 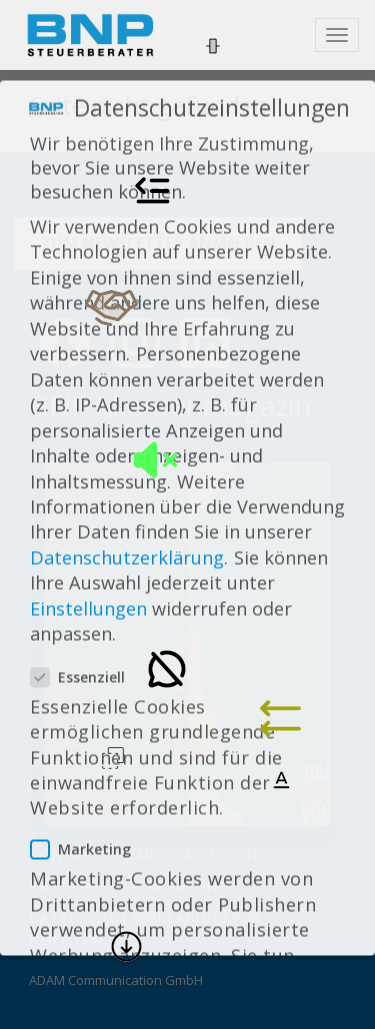 What do you see at coordinates (126, 946) in the screenshot?
I see `download file or content` at bounding box center [126, 946].